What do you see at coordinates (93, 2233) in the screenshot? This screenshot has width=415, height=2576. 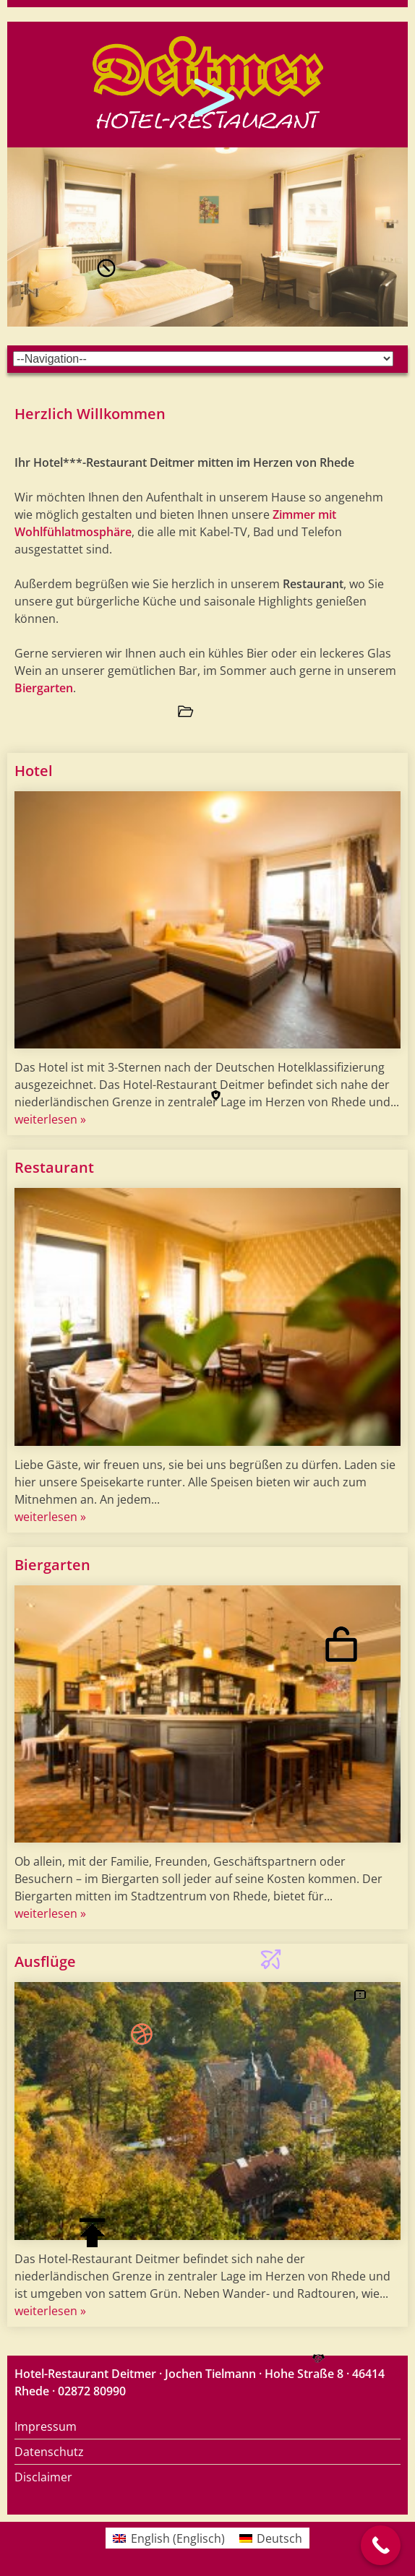 I see `publish or upload content` at bounding box center [93, 2233].